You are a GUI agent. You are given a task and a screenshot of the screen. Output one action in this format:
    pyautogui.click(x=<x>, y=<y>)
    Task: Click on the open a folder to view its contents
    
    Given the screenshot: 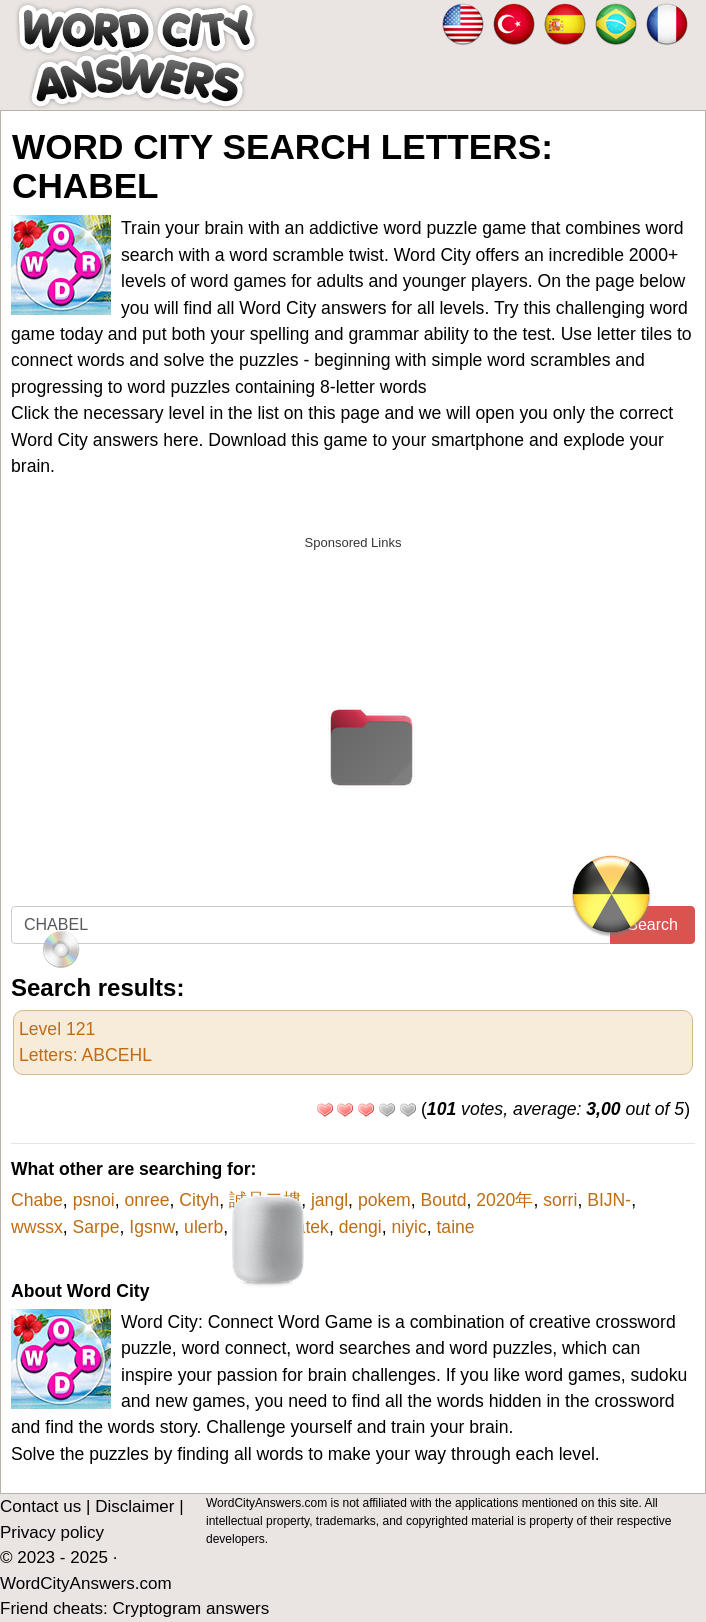 What is the action you would take?
    pyautogui.click(x=371, y=747)
    